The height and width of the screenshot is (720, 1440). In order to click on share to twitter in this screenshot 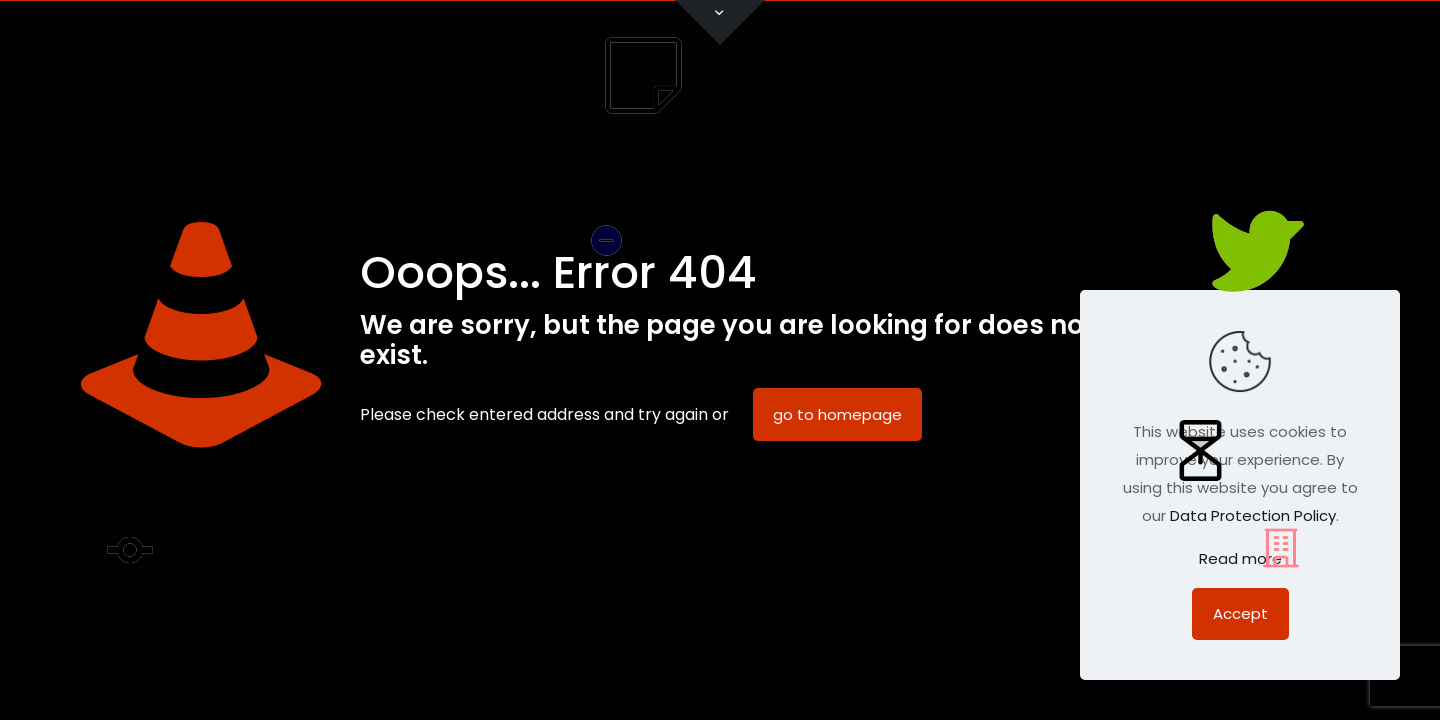, I will do `click(1253, 248)`.